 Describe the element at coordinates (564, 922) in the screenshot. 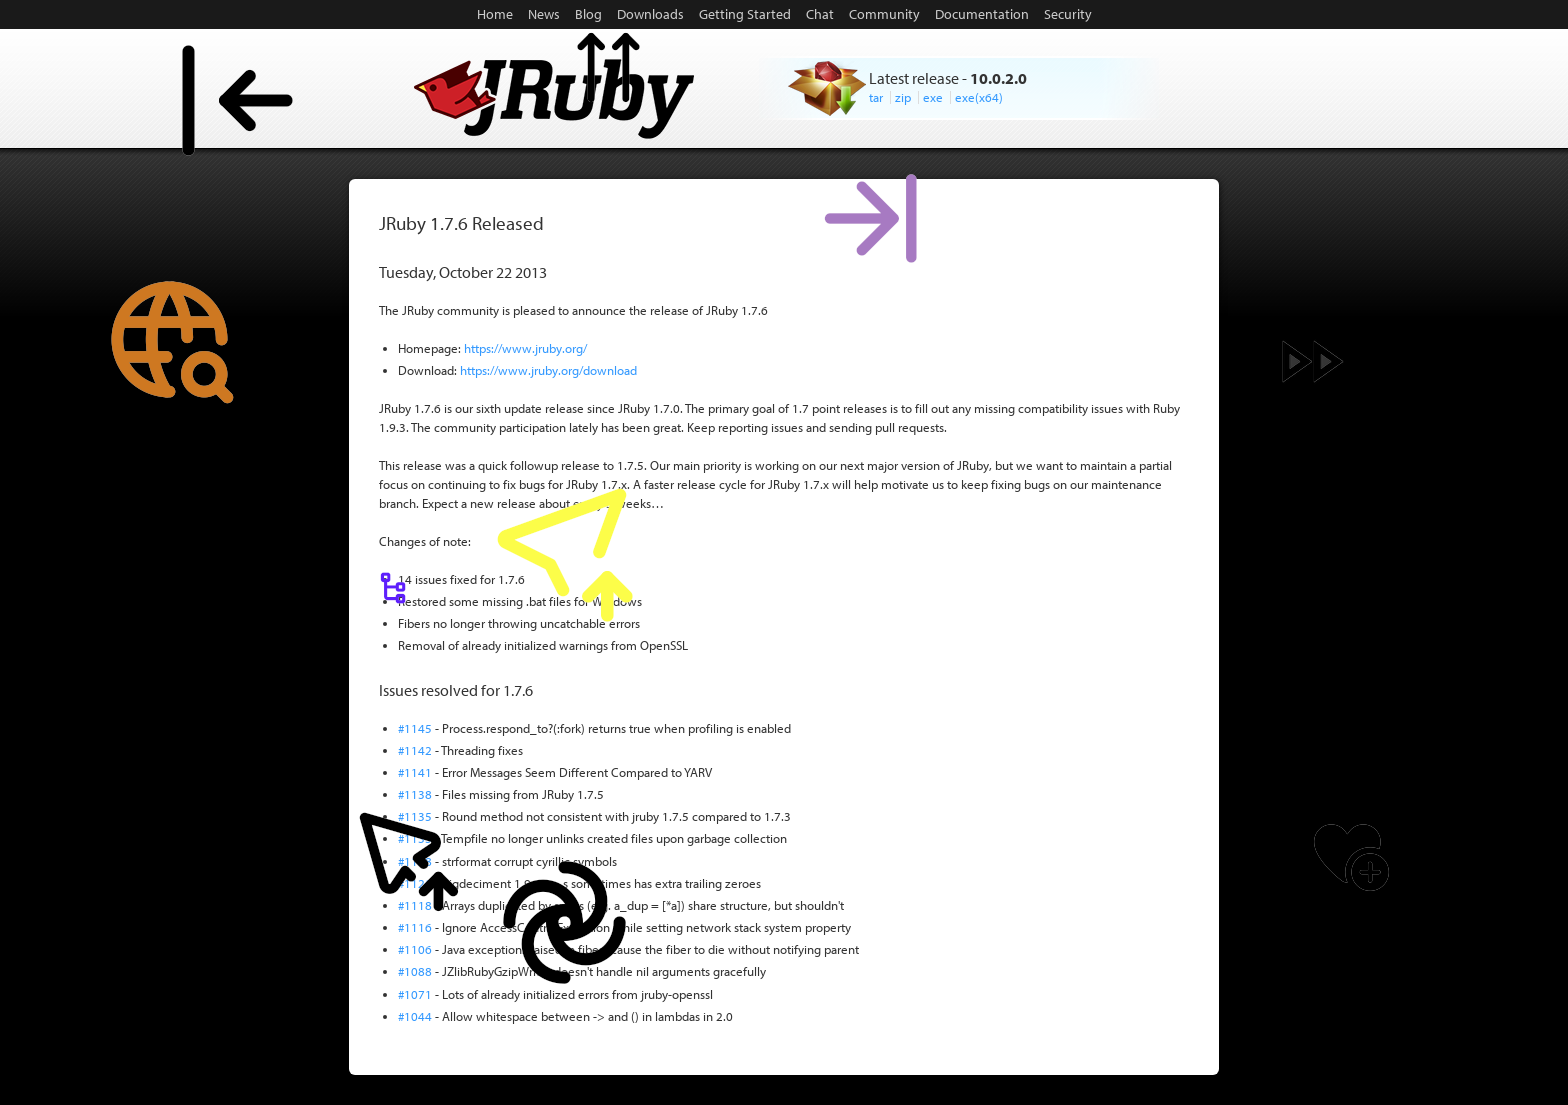

I see `loading or processing content` at that location.